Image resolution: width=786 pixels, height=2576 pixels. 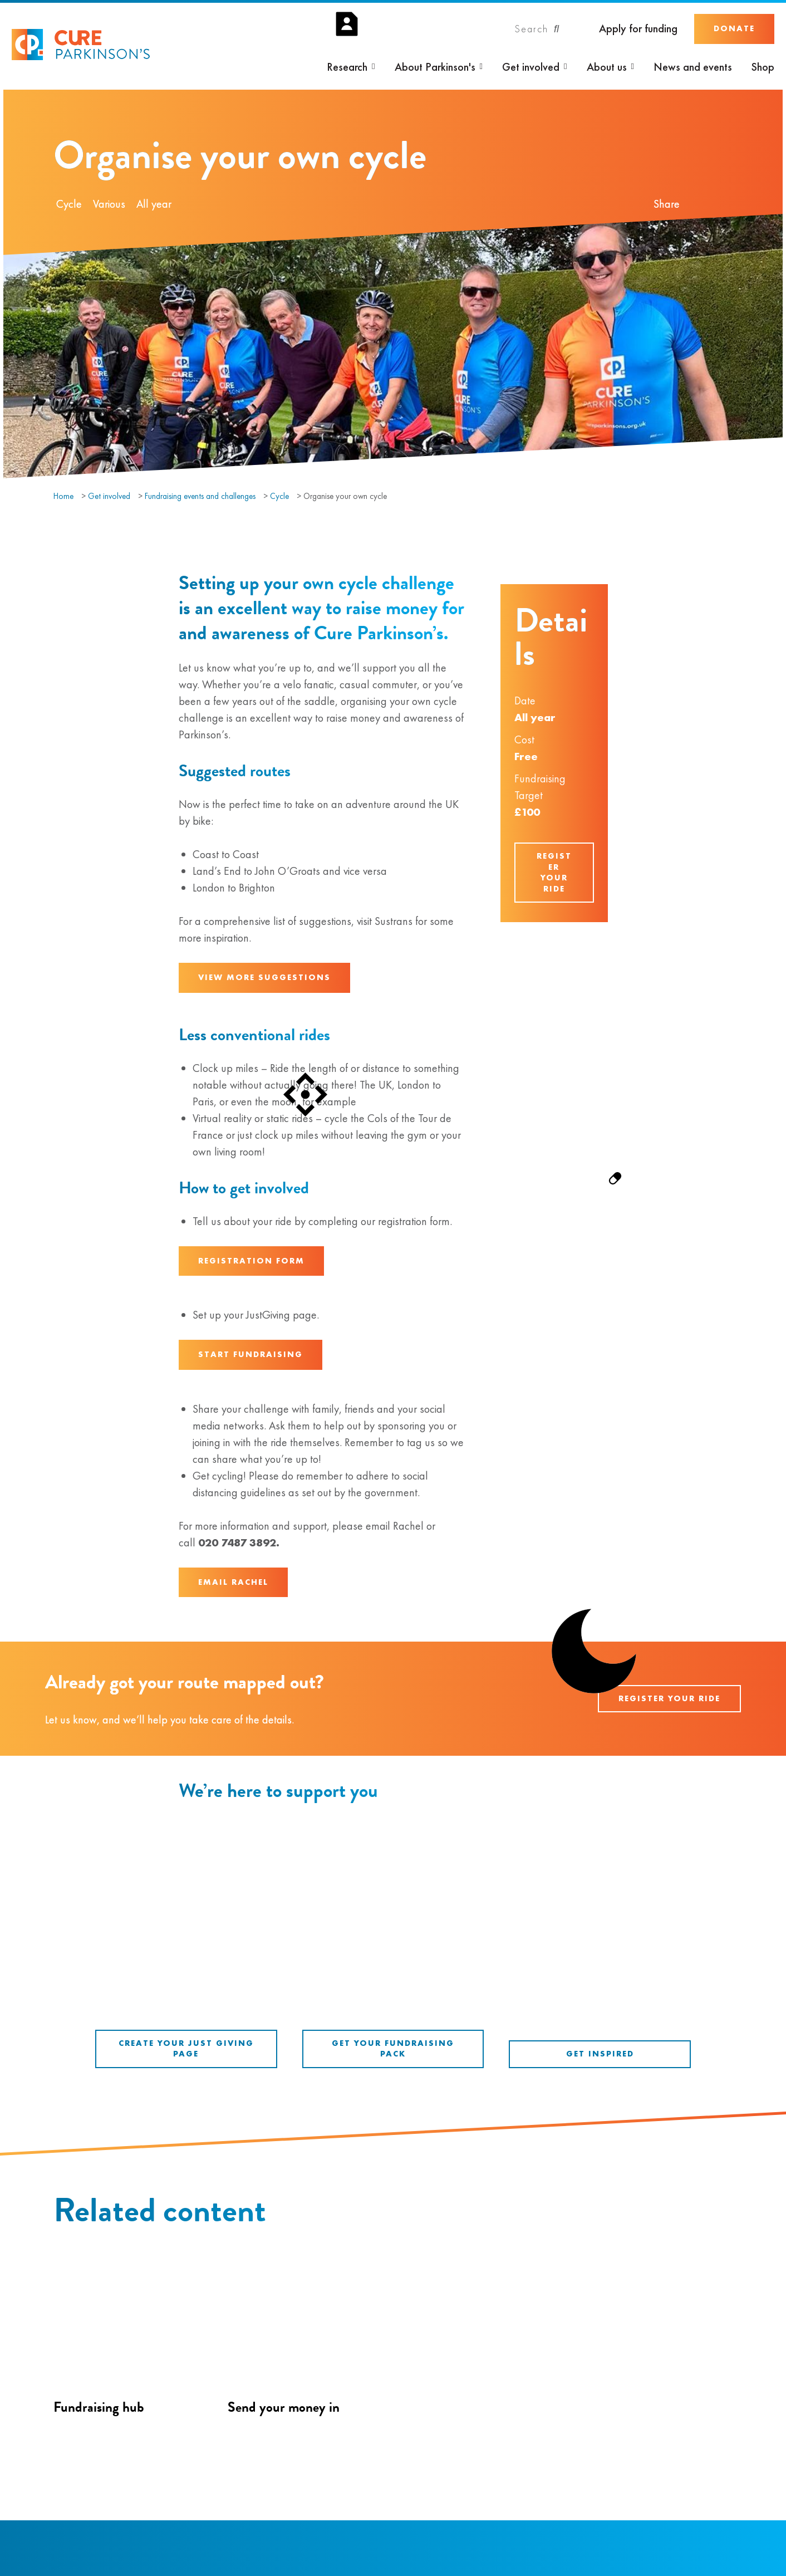 What do you see at coordinates (594, 1651) in the screenshot?
I see `toggle dark mode or night theme` at bounding box center [594, 1651].